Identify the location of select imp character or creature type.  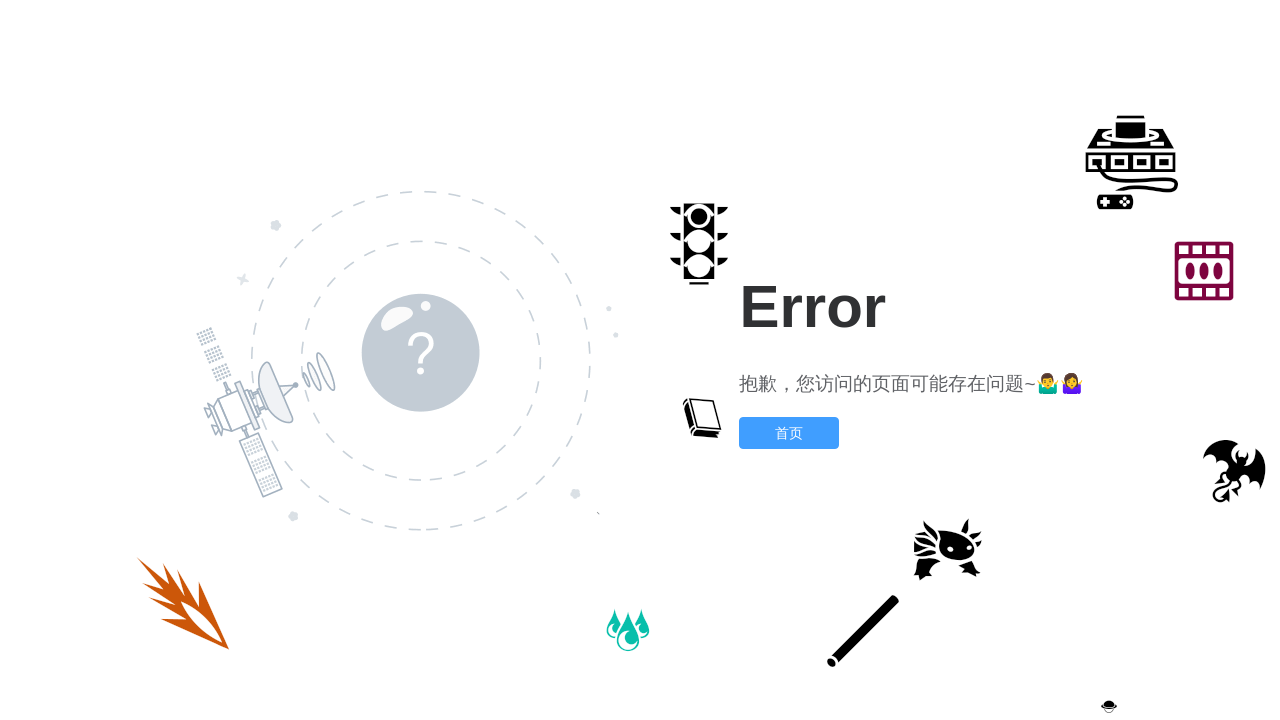
(1234, 471).